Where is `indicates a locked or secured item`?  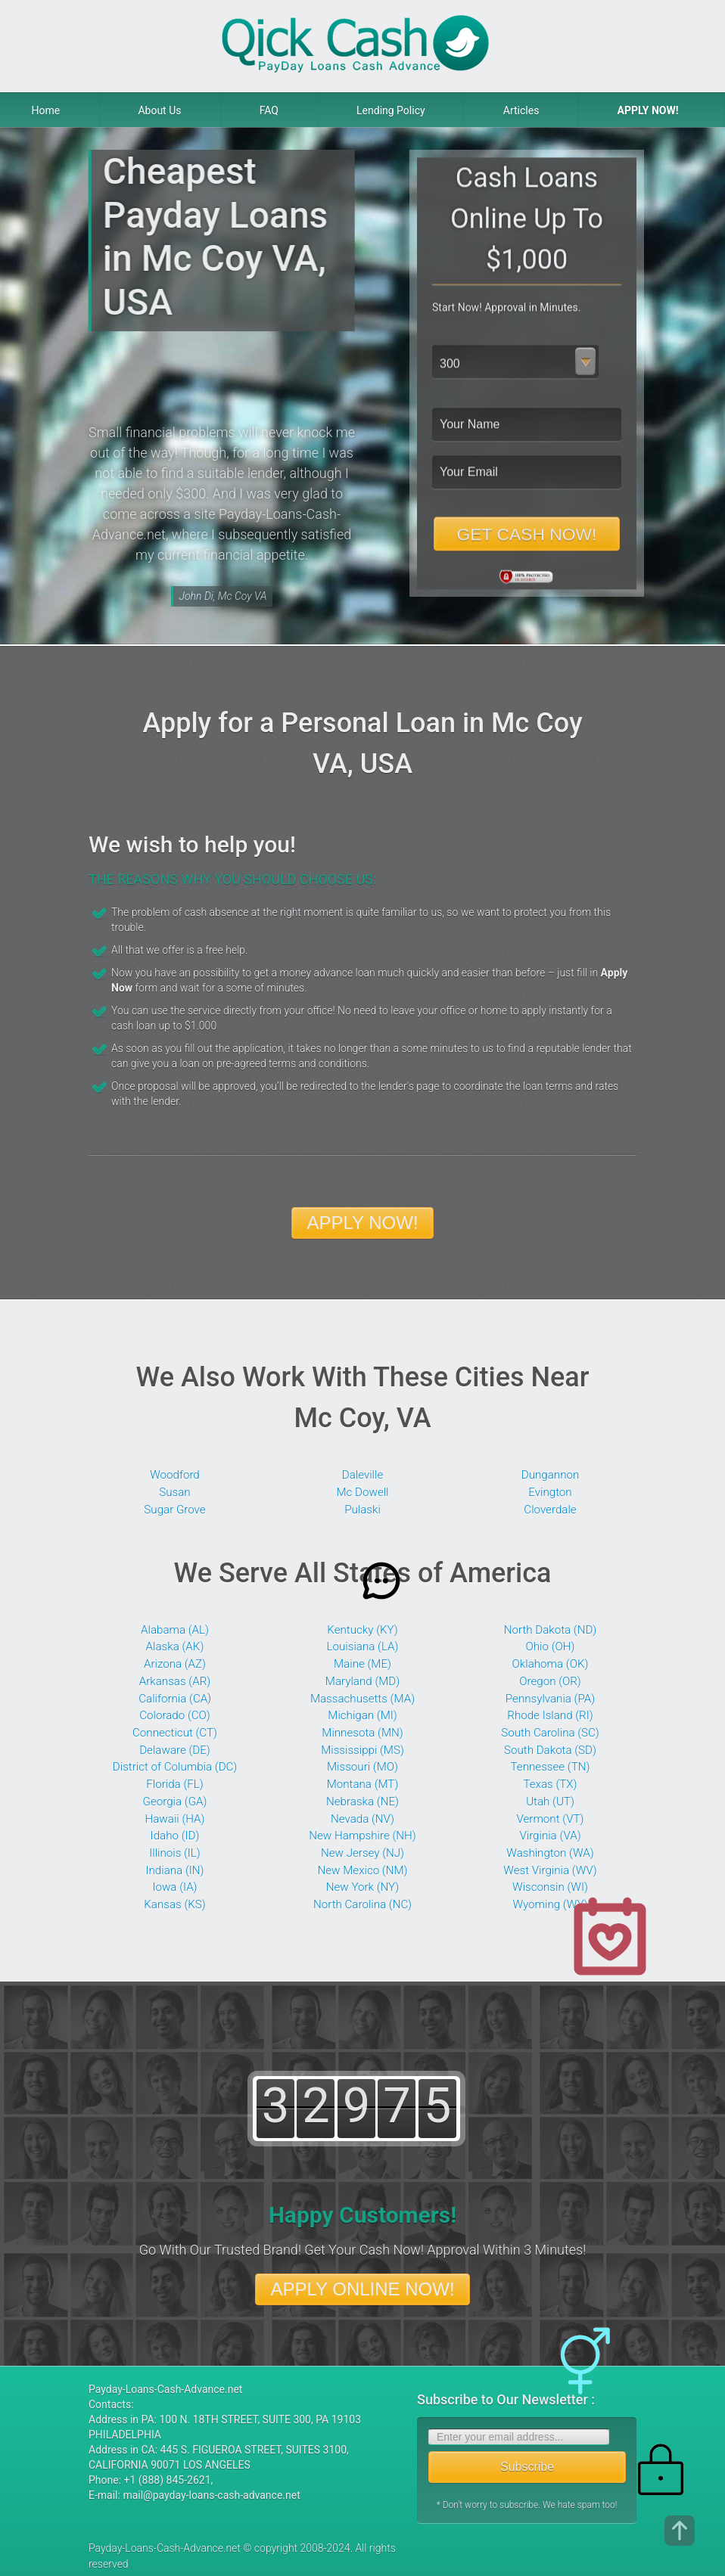
indicates a locked or secured item is located at coordinates (661, 2472).